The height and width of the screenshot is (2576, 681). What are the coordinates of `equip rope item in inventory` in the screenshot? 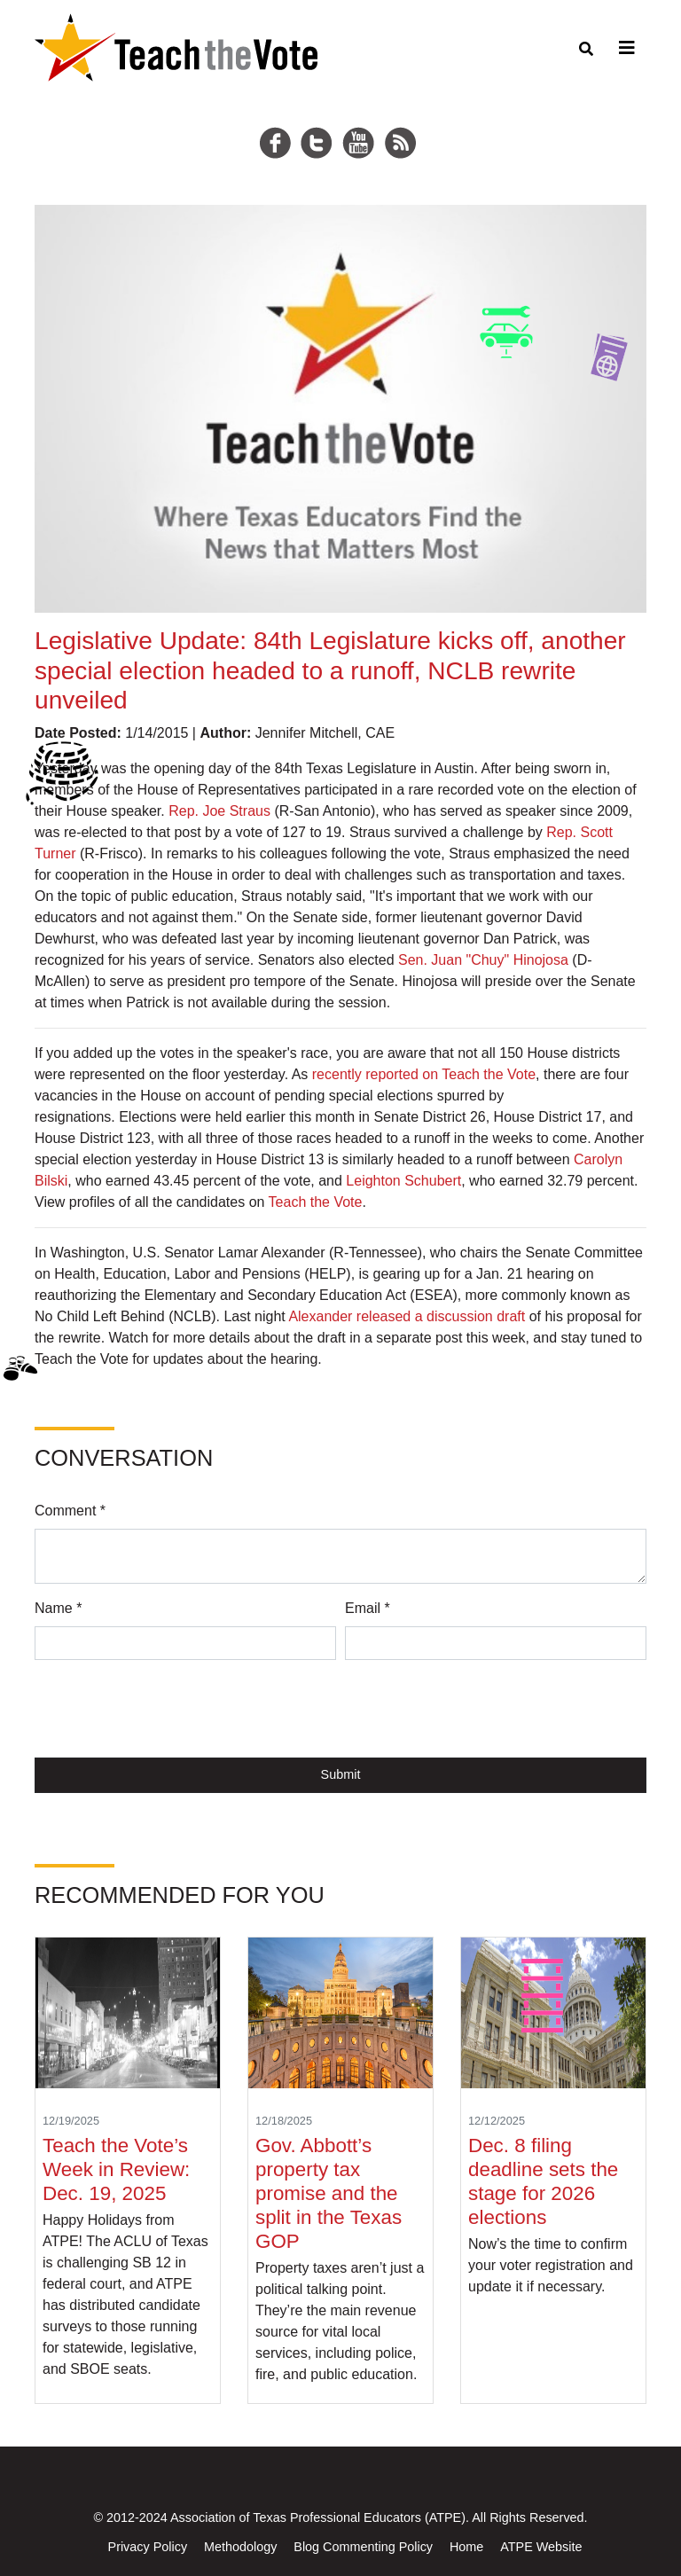 It's located at (62, 773).